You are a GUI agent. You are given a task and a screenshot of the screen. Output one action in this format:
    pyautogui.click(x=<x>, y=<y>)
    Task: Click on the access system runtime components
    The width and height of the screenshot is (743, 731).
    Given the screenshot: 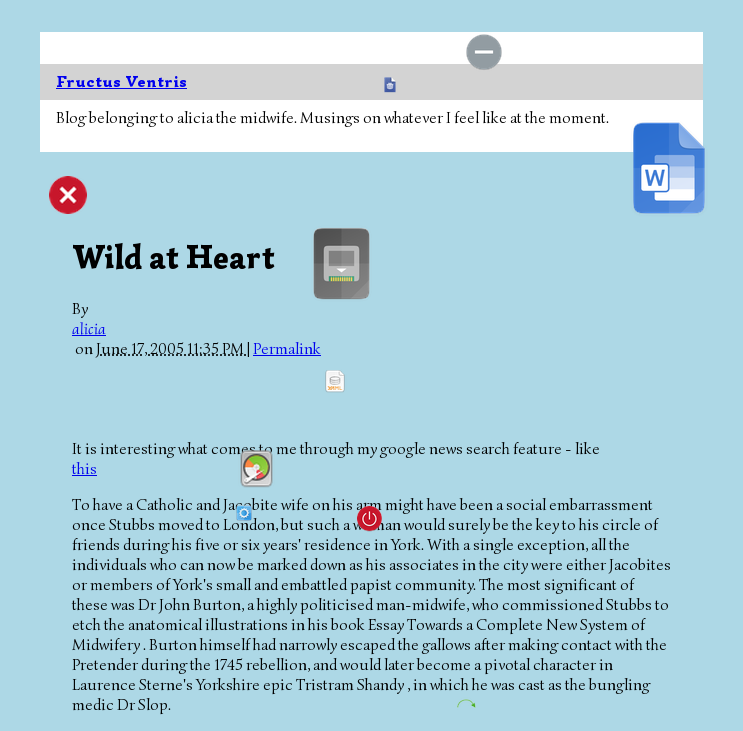 What is the action you would take?
    pyautogui.click(x=244, y=513)
    